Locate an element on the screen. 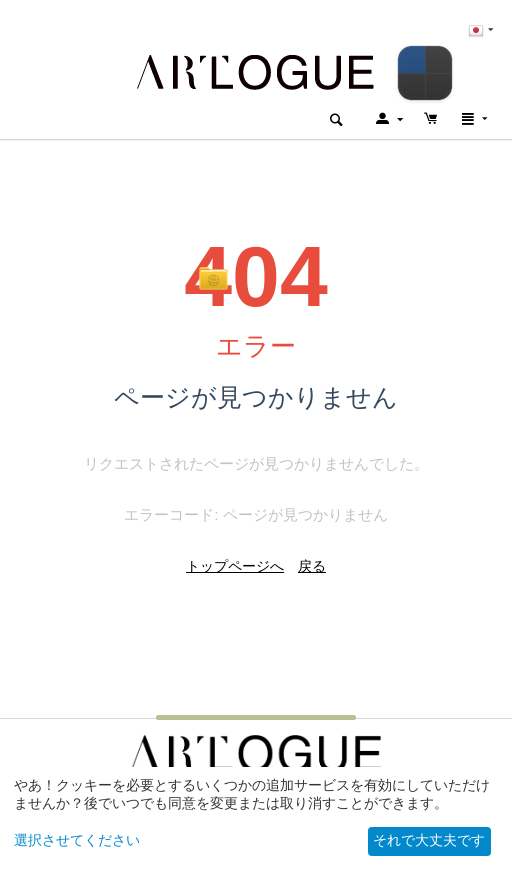 The height and width of the screenshot is (870, 512). folder containing HTML or web files is located at coordinates (213, 278).